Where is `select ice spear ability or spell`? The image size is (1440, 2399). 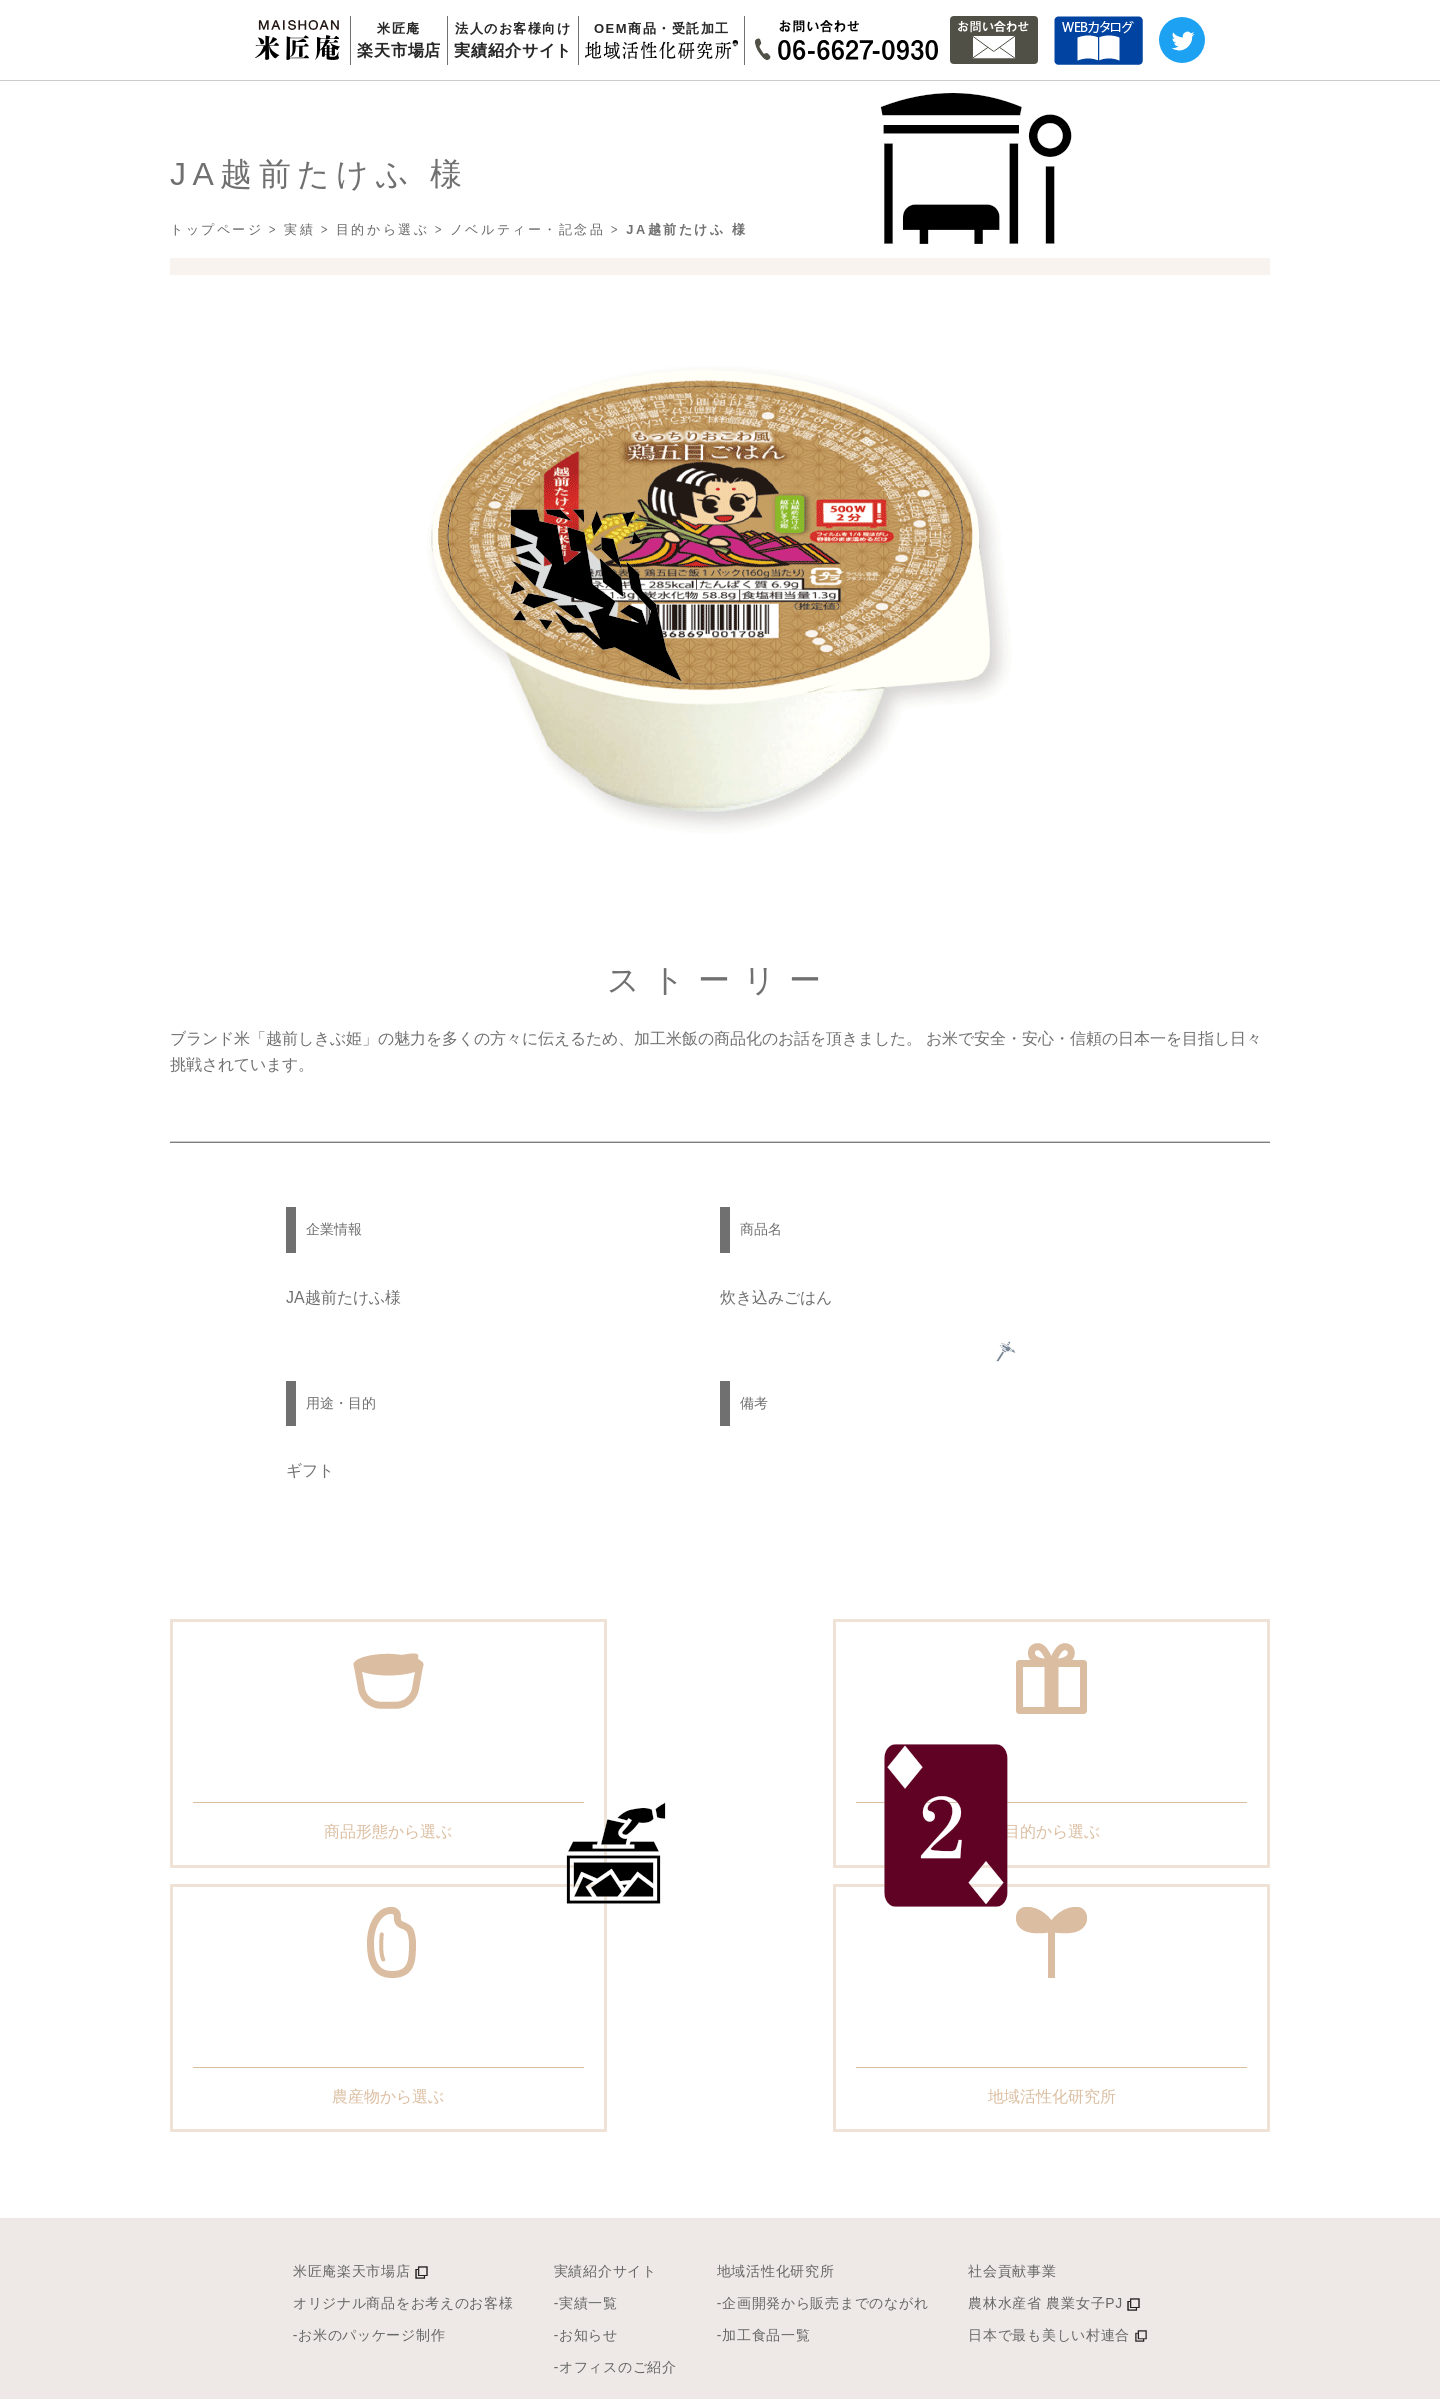 select ice spear ability or spell is located at coordinates (595, 594).